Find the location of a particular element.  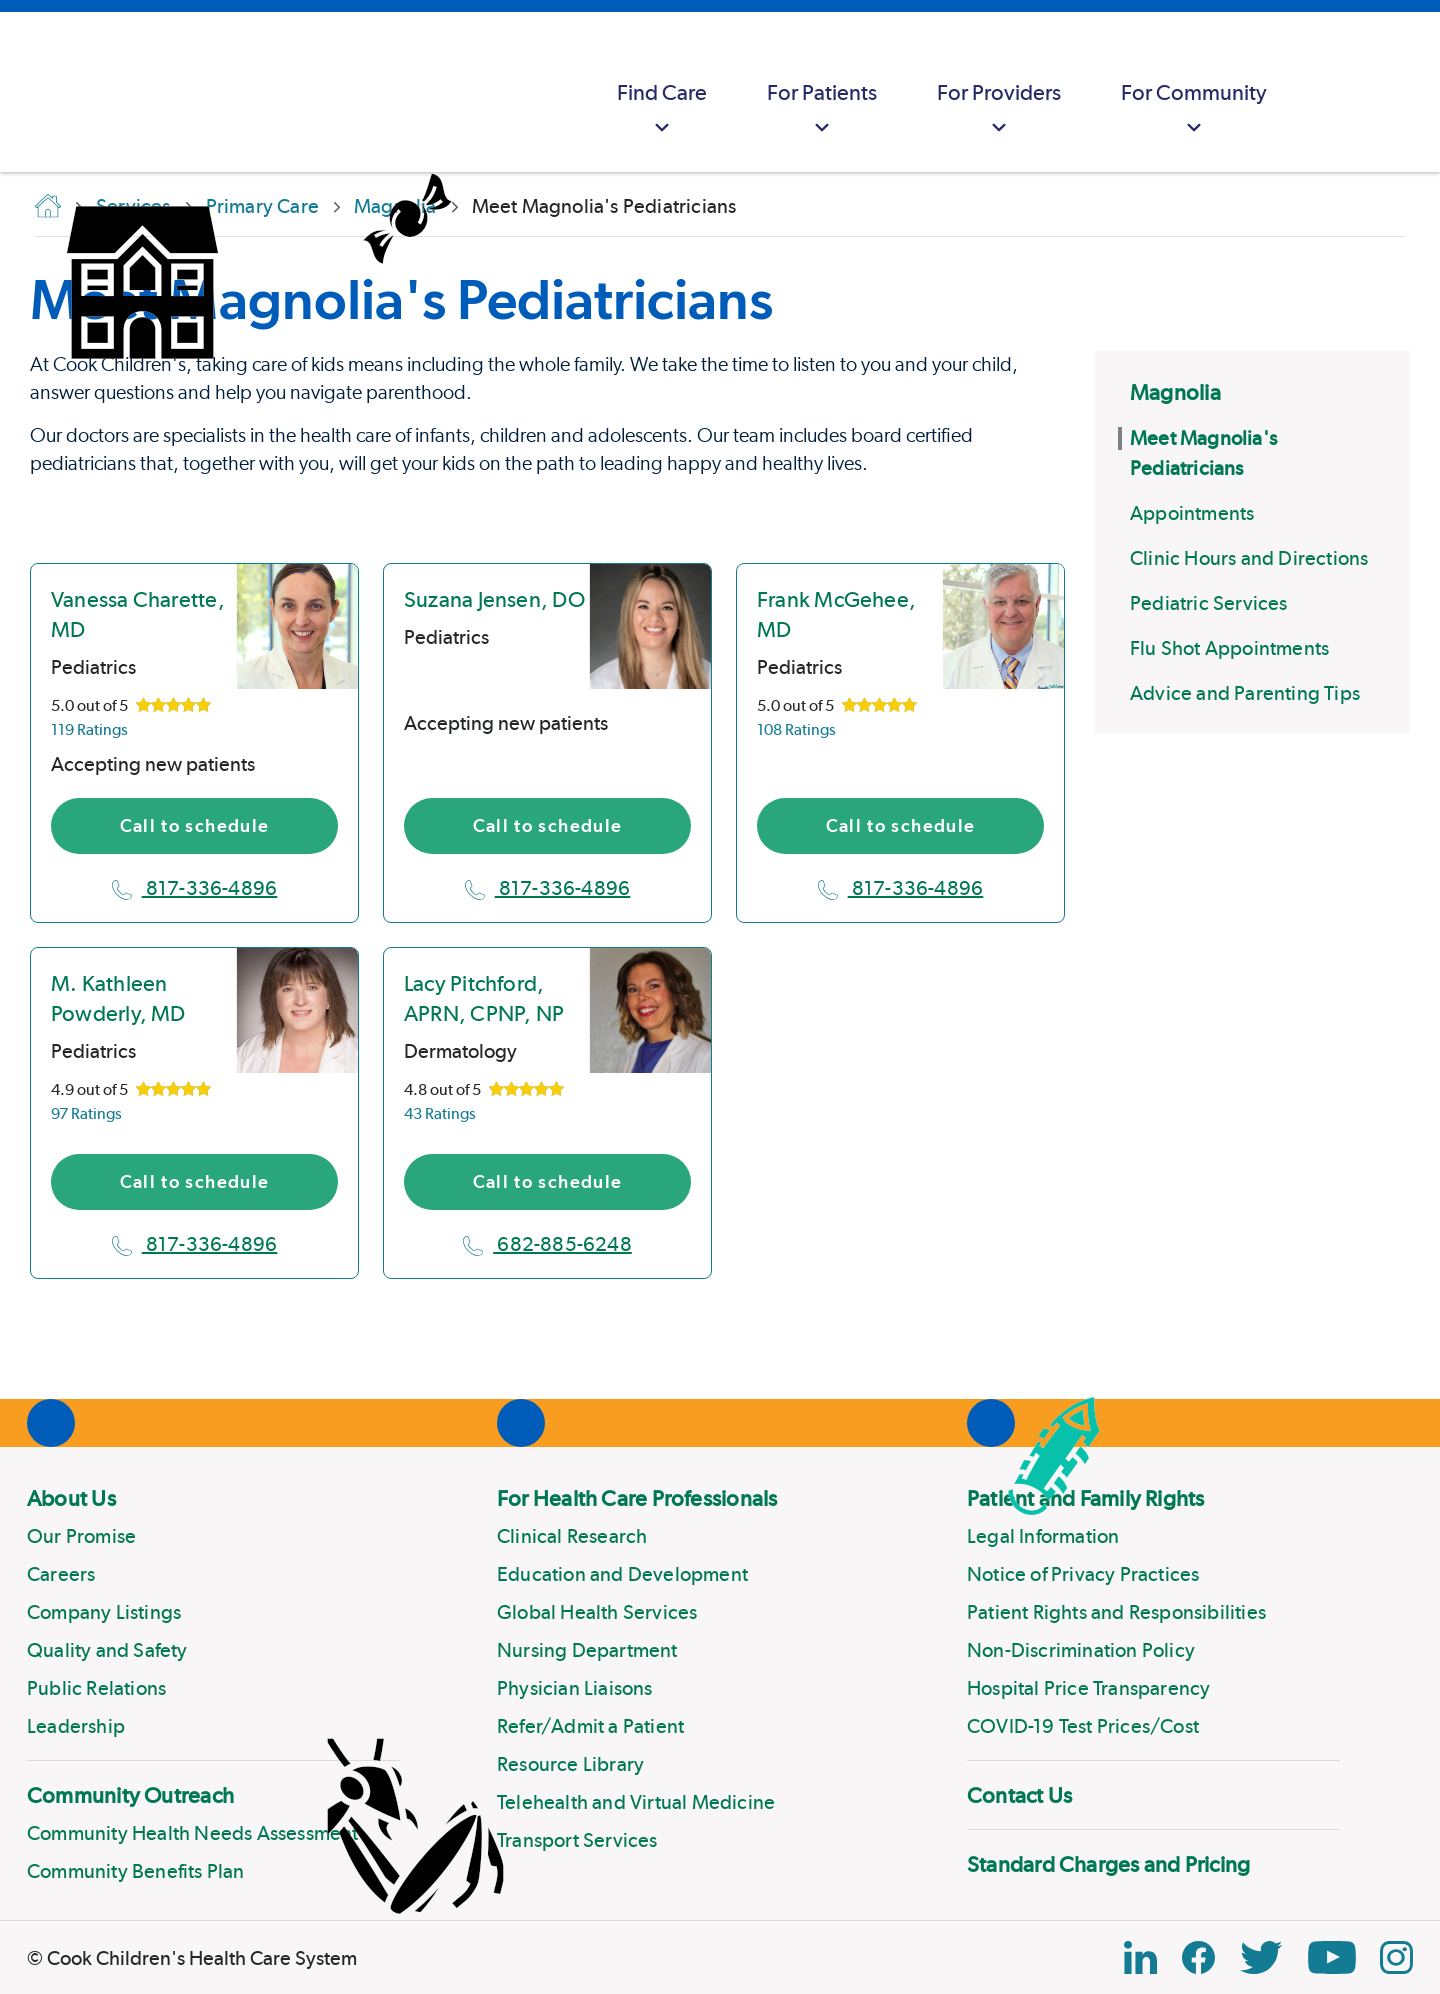

navigate to home screen is located at coordinates (142, 282).